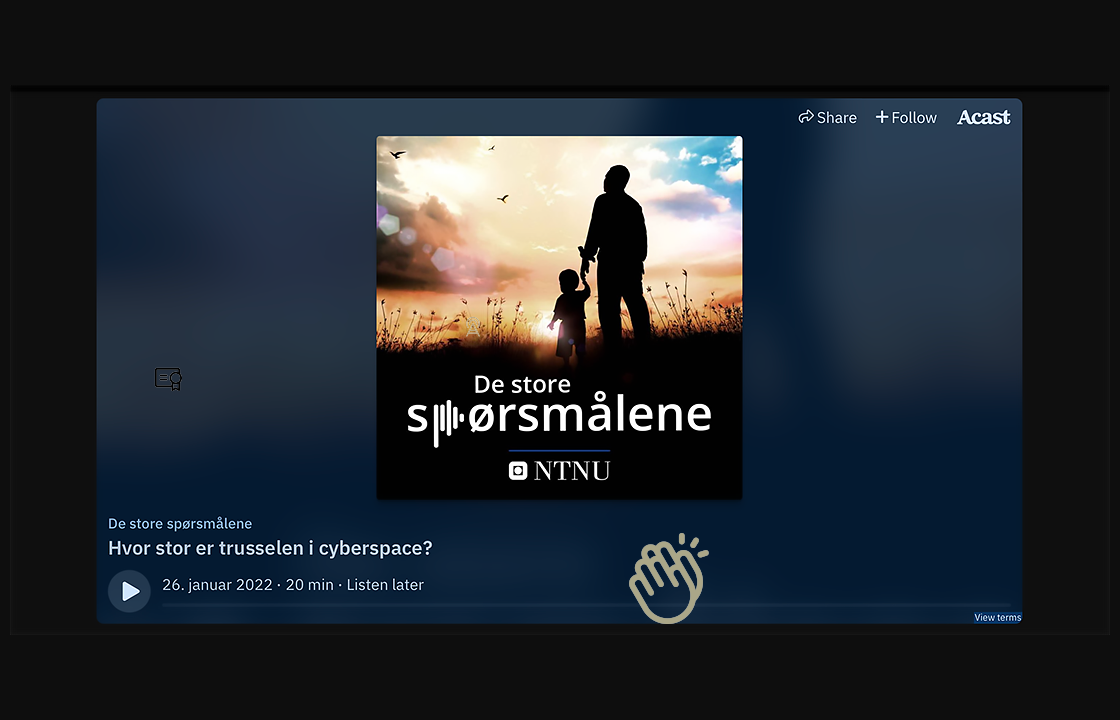 This screenshot has height=720, width=1120. I want to click on indicates cellular network signal or connectivity, so click(473, 327).